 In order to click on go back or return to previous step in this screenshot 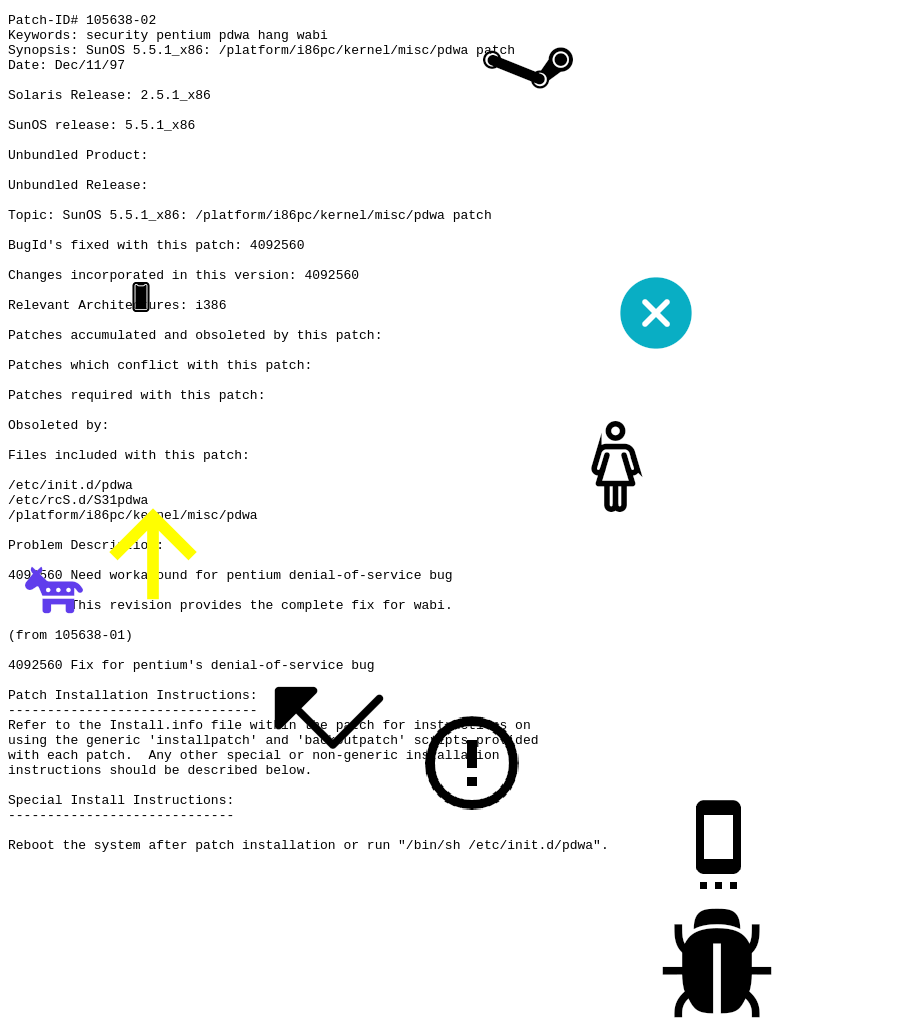, I will do `click(329, 714)`.